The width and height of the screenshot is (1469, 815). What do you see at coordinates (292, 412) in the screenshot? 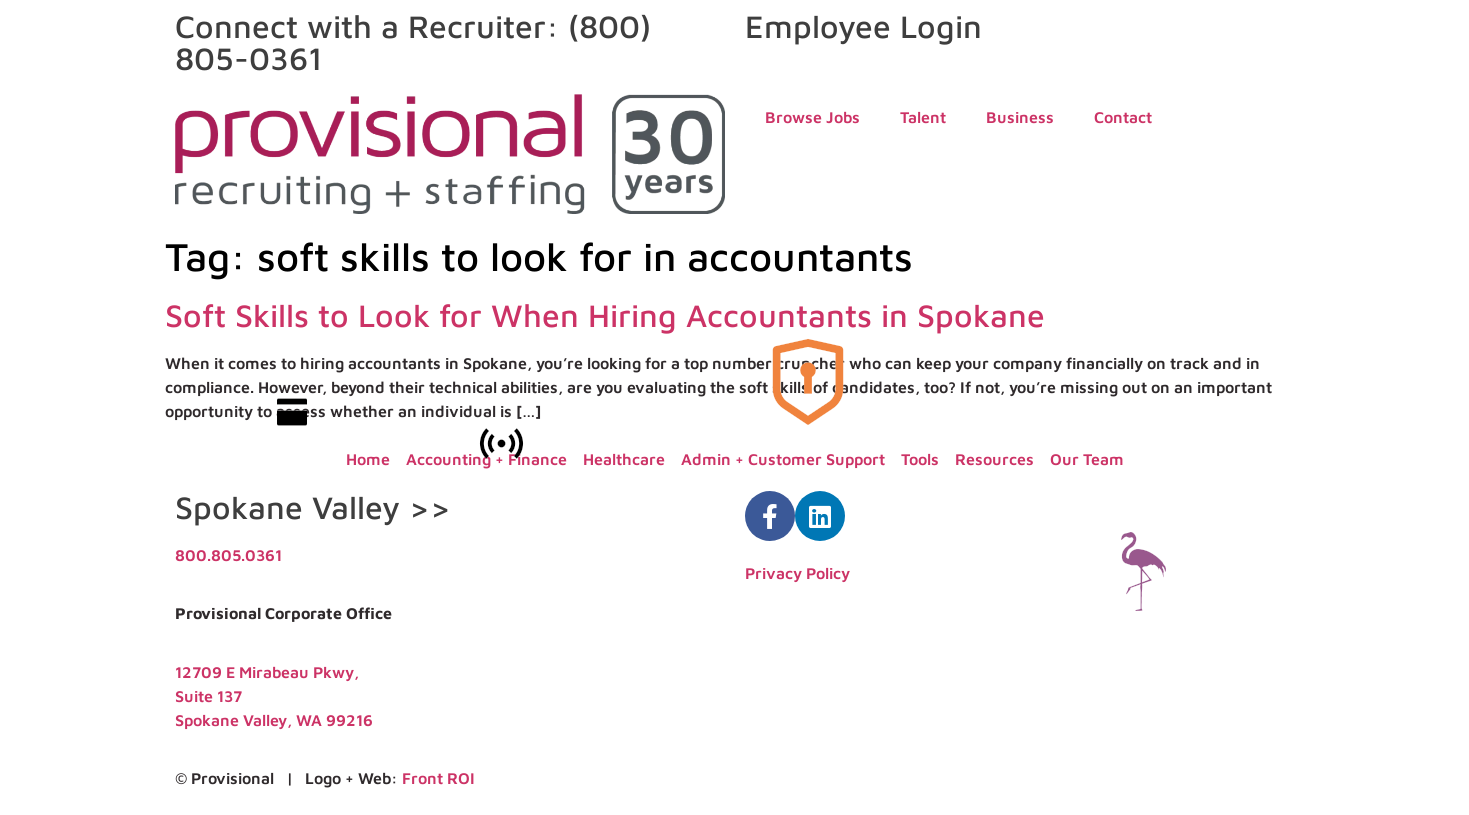
I see `access payment methods` at bounding box center [292, 412].